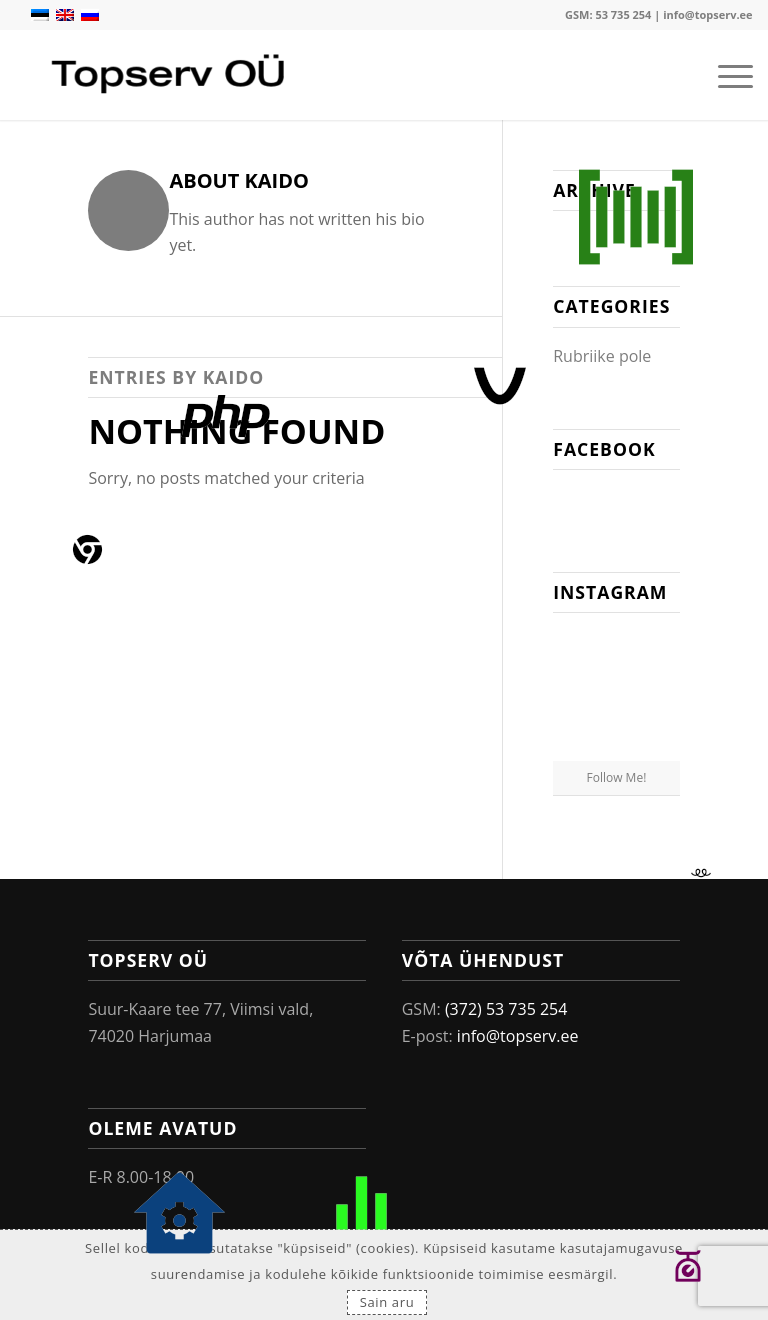 This screenshot has width=768, height=1320. What do you see at coordinates (225, 418) in the screenshot?
I see `indicates PHP programming language or technology` at bounding box center [225, 418].